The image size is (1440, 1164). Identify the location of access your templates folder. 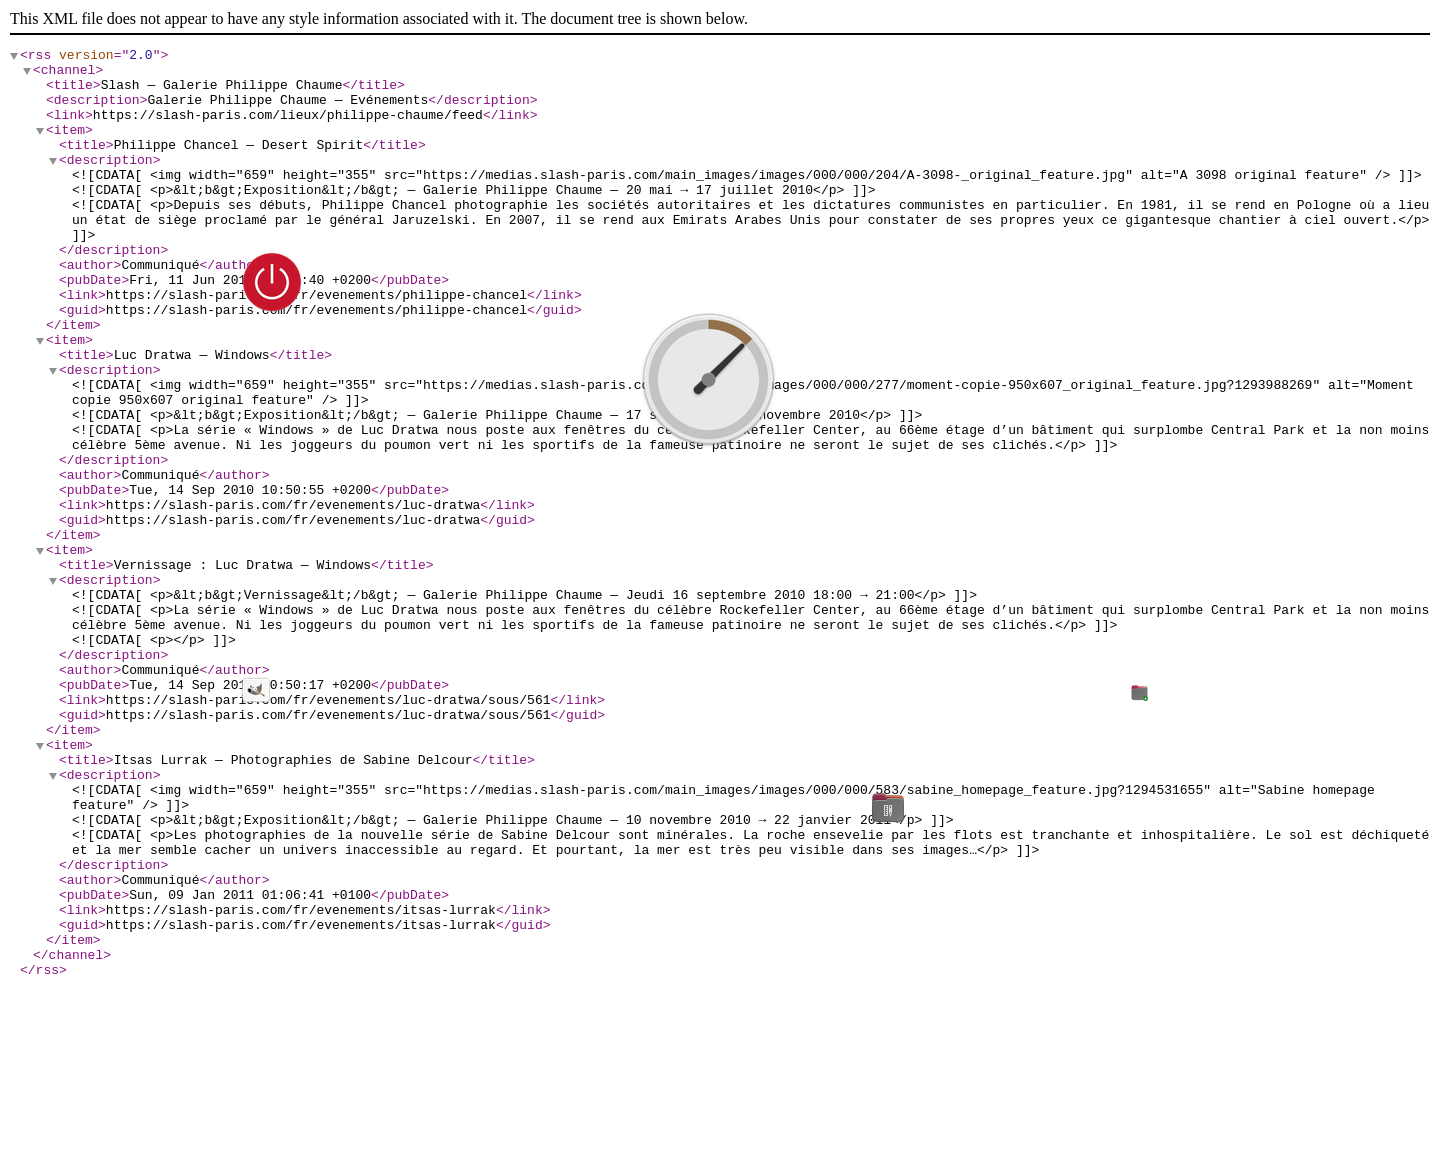
(888, 807).